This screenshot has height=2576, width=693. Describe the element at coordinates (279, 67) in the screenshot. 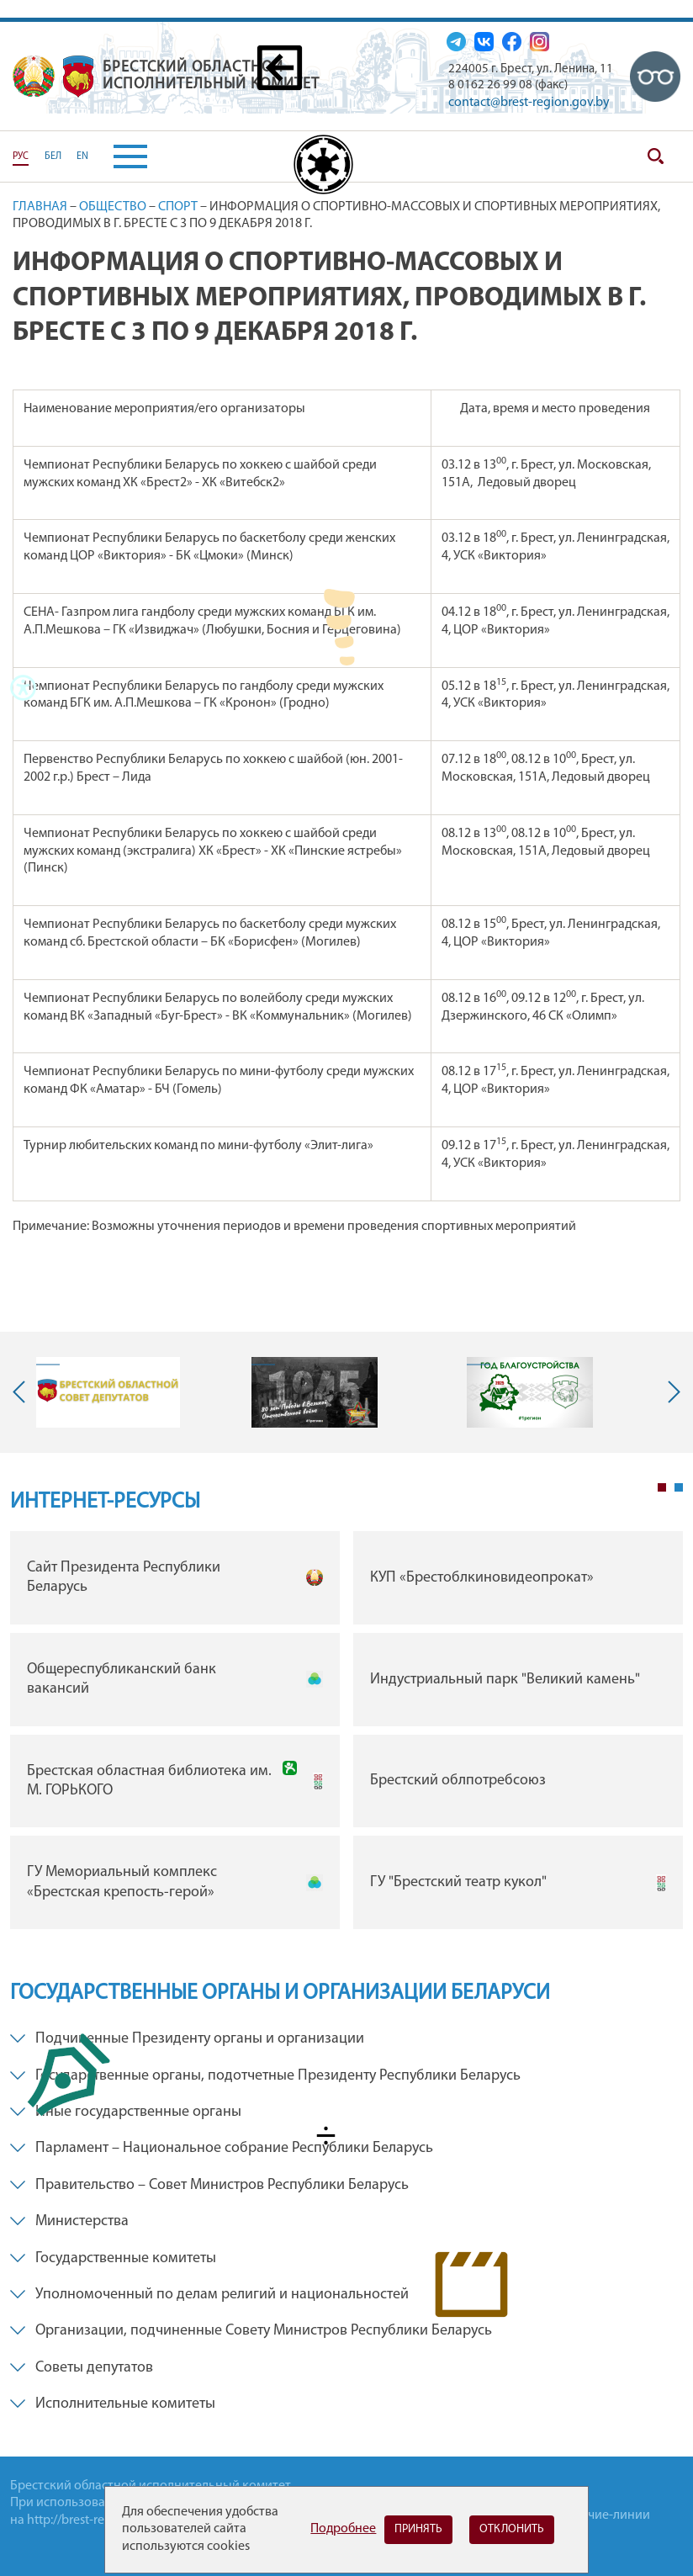

I see `go back to the previous screen` at that location.